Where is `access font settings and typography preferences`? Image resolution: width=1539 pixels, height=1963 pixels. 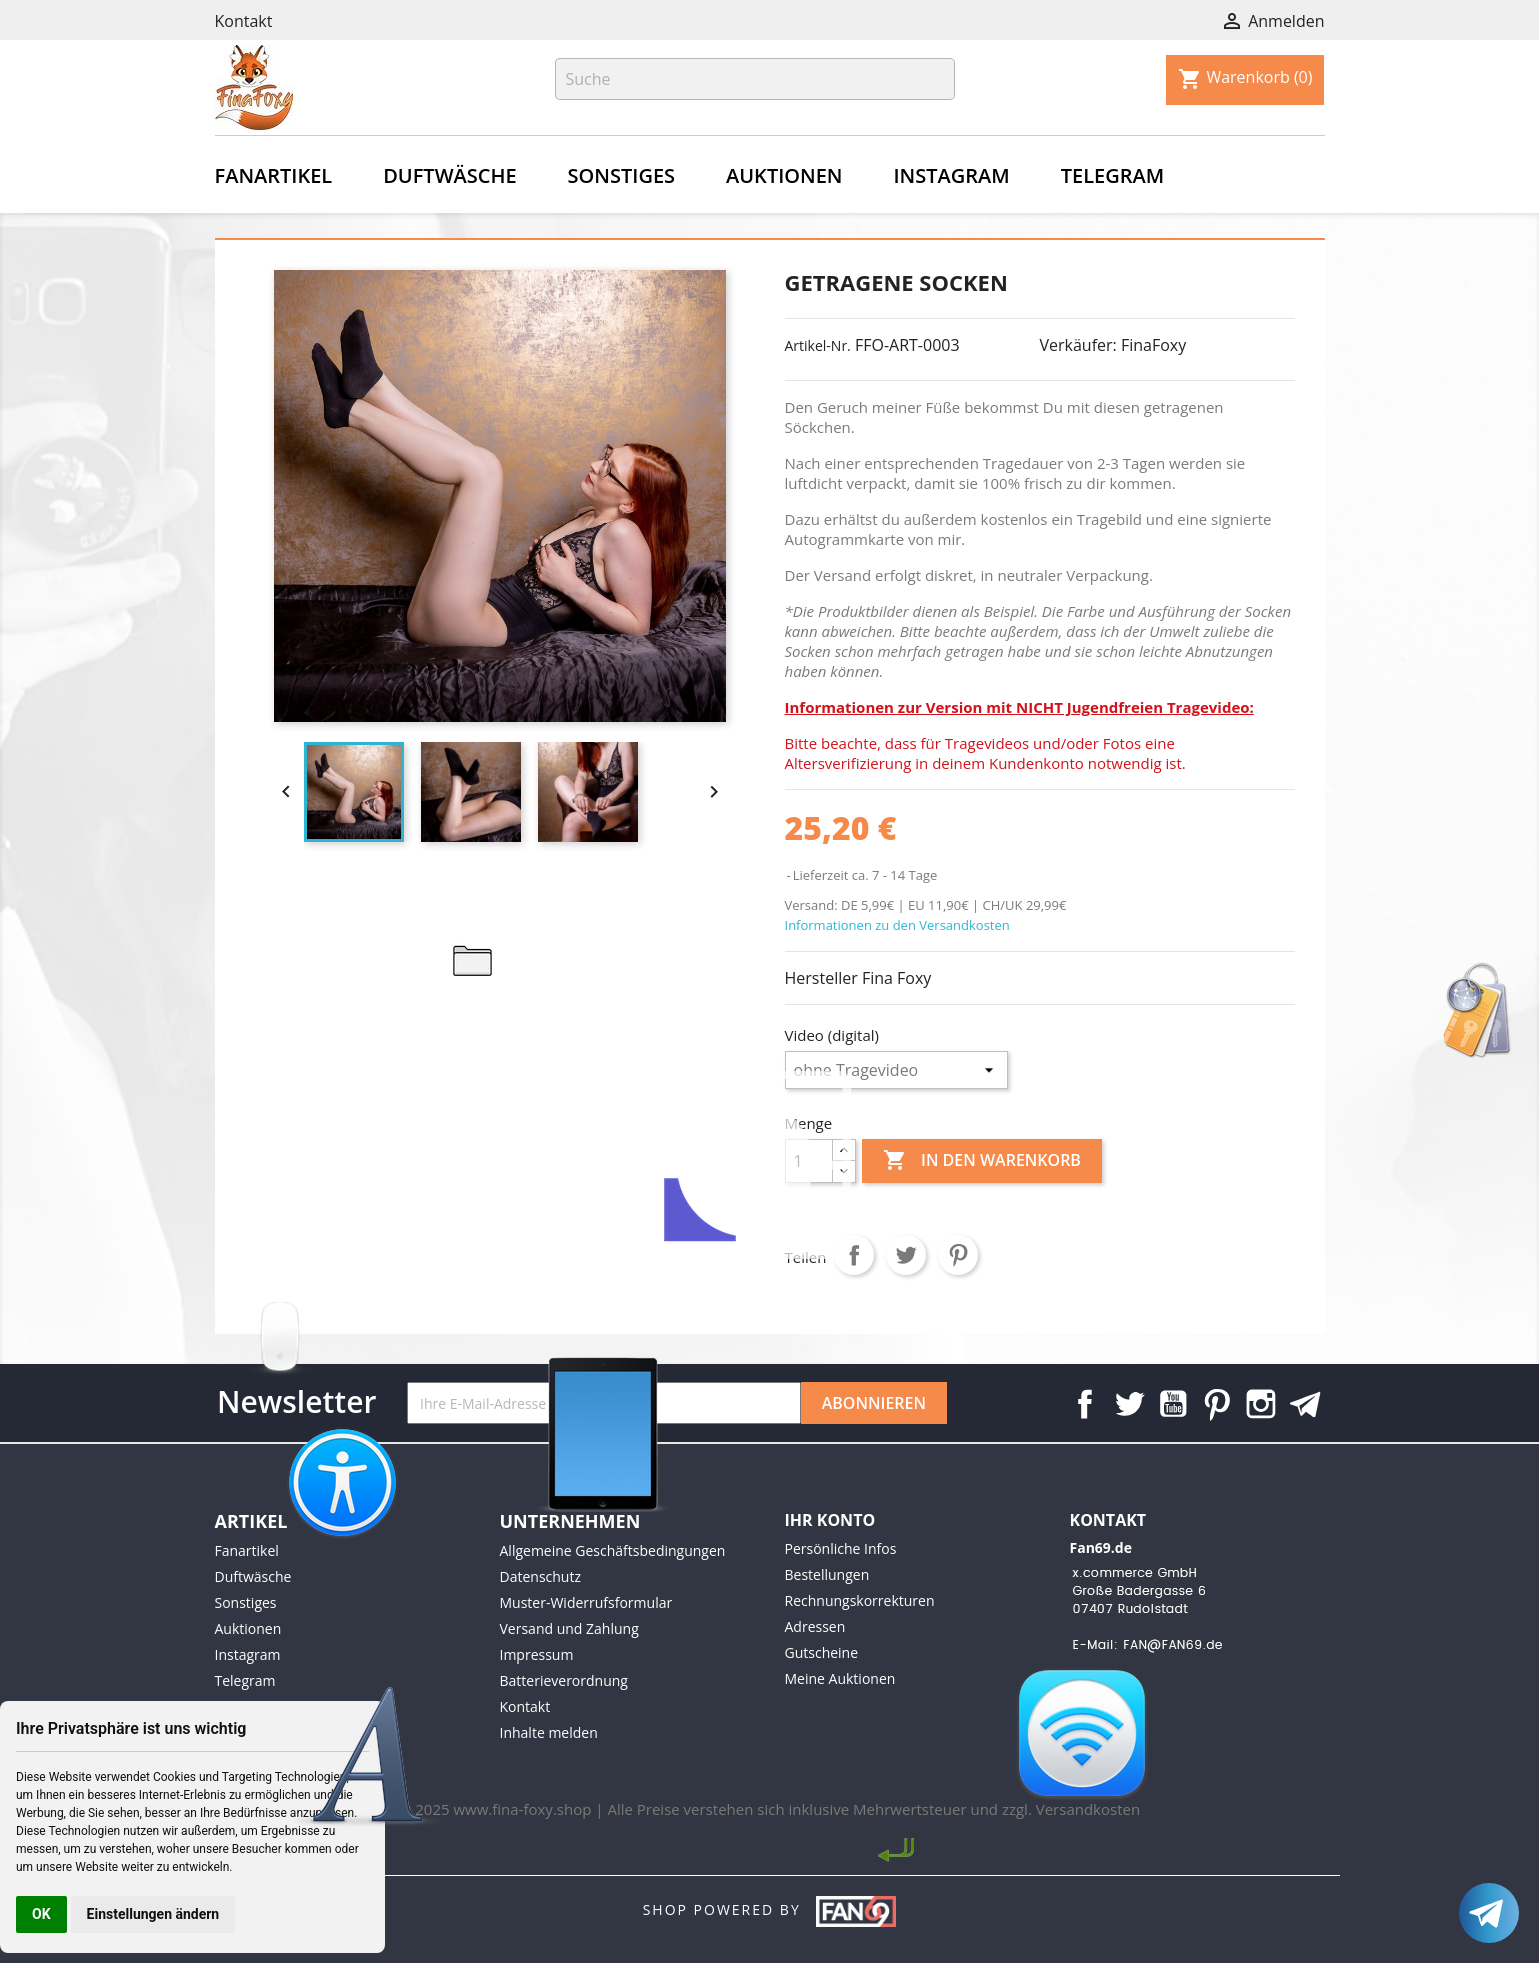
access font settings and typography preferences is located at coordinates (365, 1751).